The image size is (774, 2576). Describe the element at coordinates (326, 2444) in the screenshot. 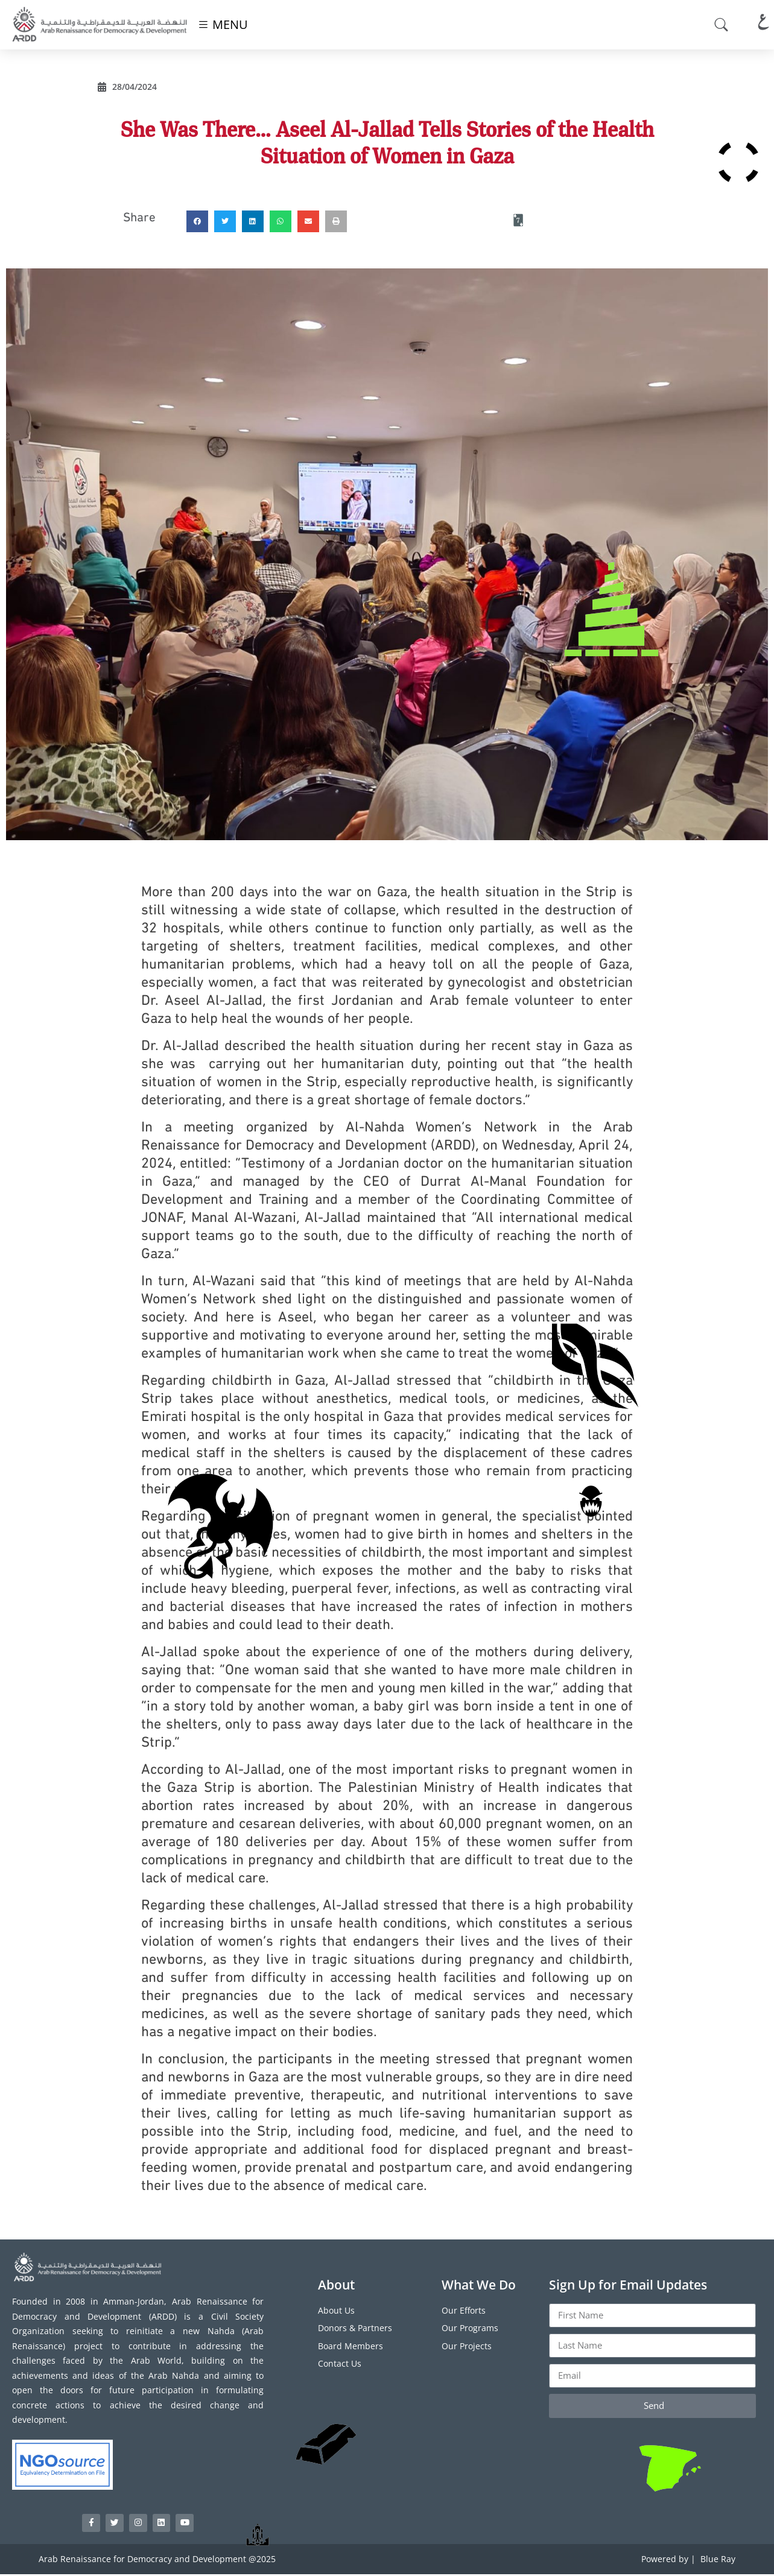

I see `select clay brick as a building material` at that location.